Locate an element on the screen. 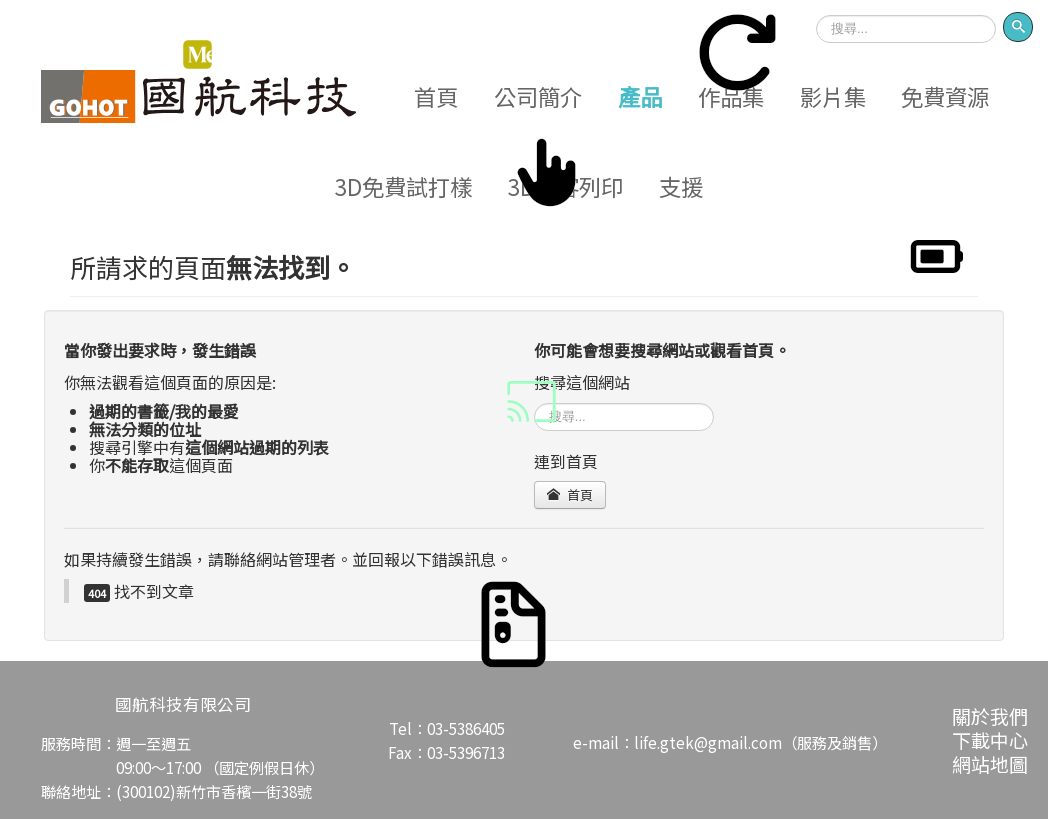 The width and height of the screenshot is (1048, 819). cast your screen to another device is located at coordinates (531, 401).